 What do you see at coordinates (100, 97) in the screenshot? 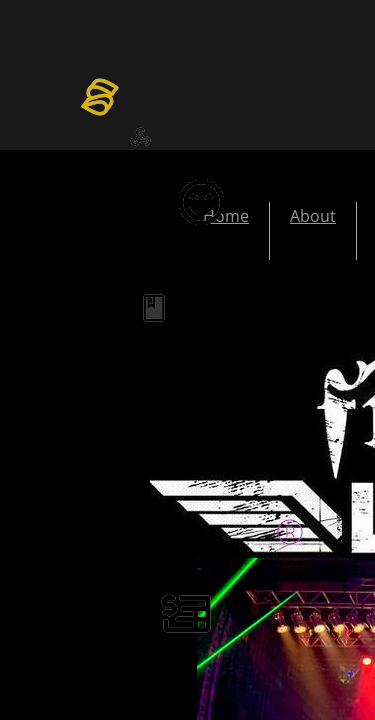
I see `link to SolidJS framework documentation` at bounding box center [100, 97].